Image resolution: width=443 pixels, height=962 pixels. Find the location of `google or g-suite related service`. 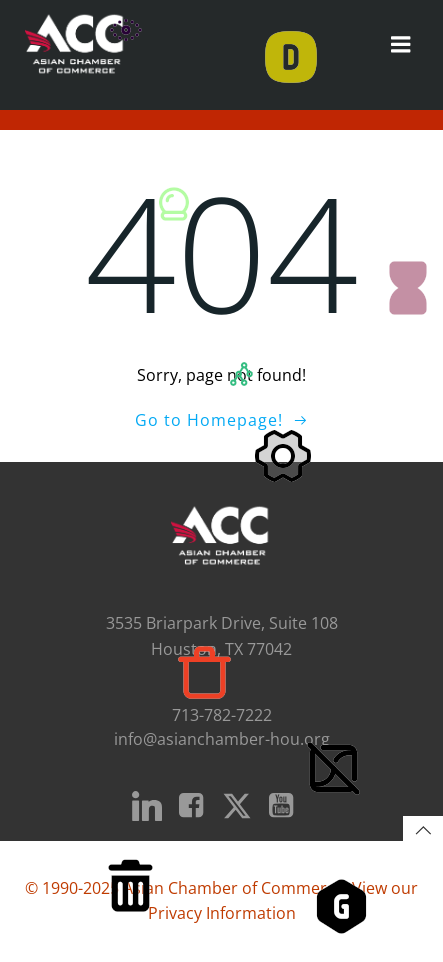

google or g-suite related service is located at coordinates (341, 906).